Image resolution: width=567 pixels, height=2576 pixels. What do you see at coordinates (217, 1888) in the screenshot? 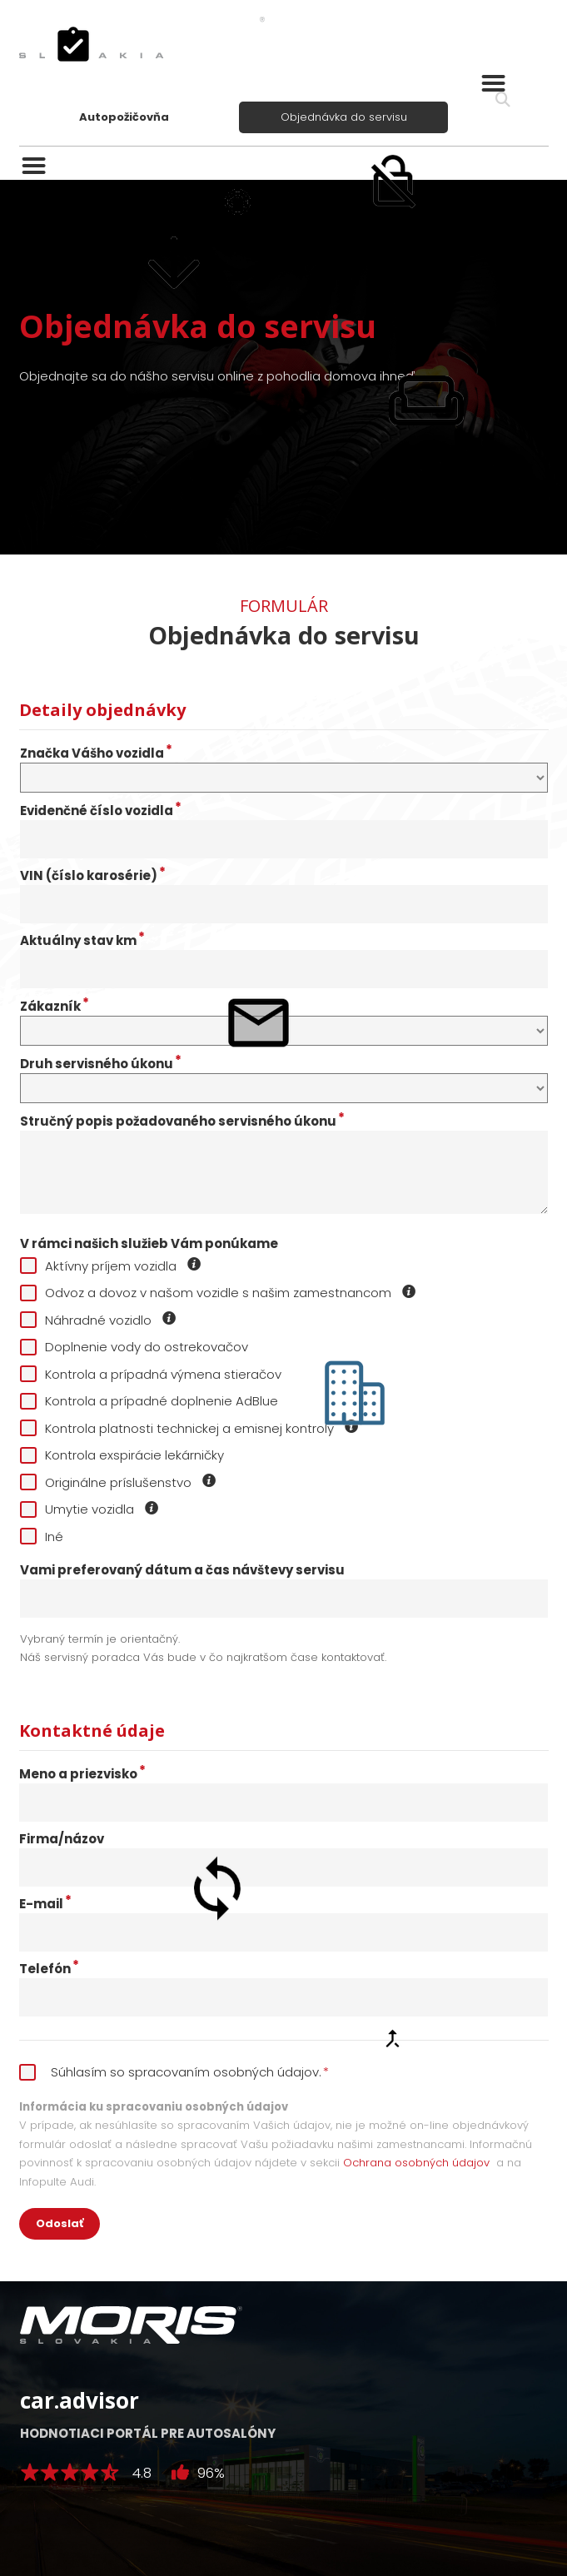
I see `sync data with cloud or server` at bounding box center [217, 1888].